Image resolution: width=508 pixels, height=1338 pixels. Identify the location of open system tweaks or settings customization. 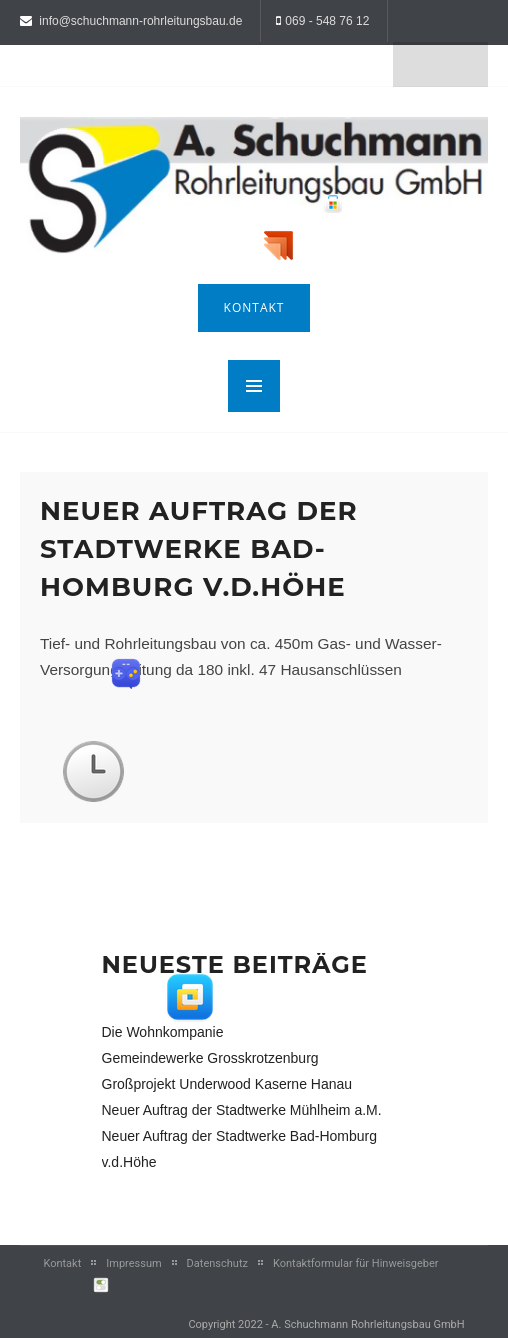
(101, 1285).